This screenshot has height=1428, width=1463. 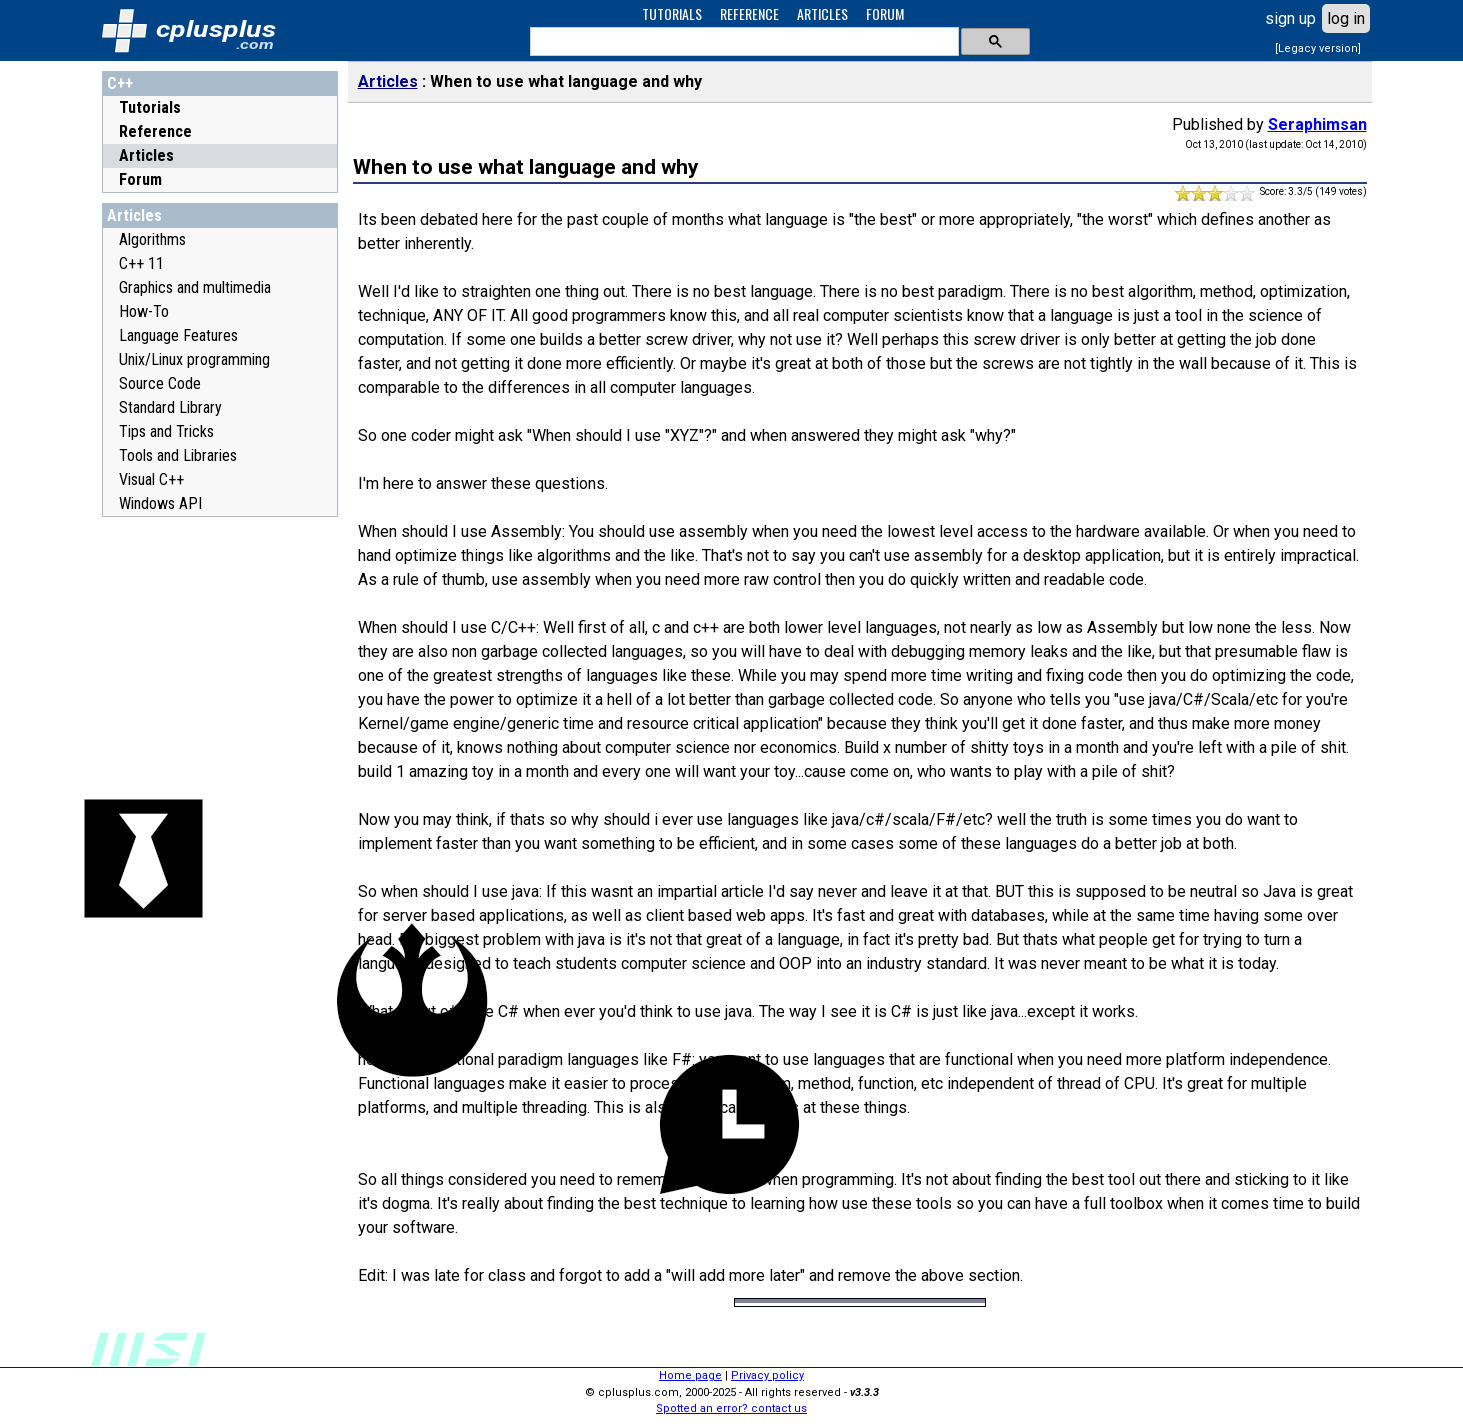 I want to click on Star Wars Rebel Alliance logo, so click(x=412, y=1000).